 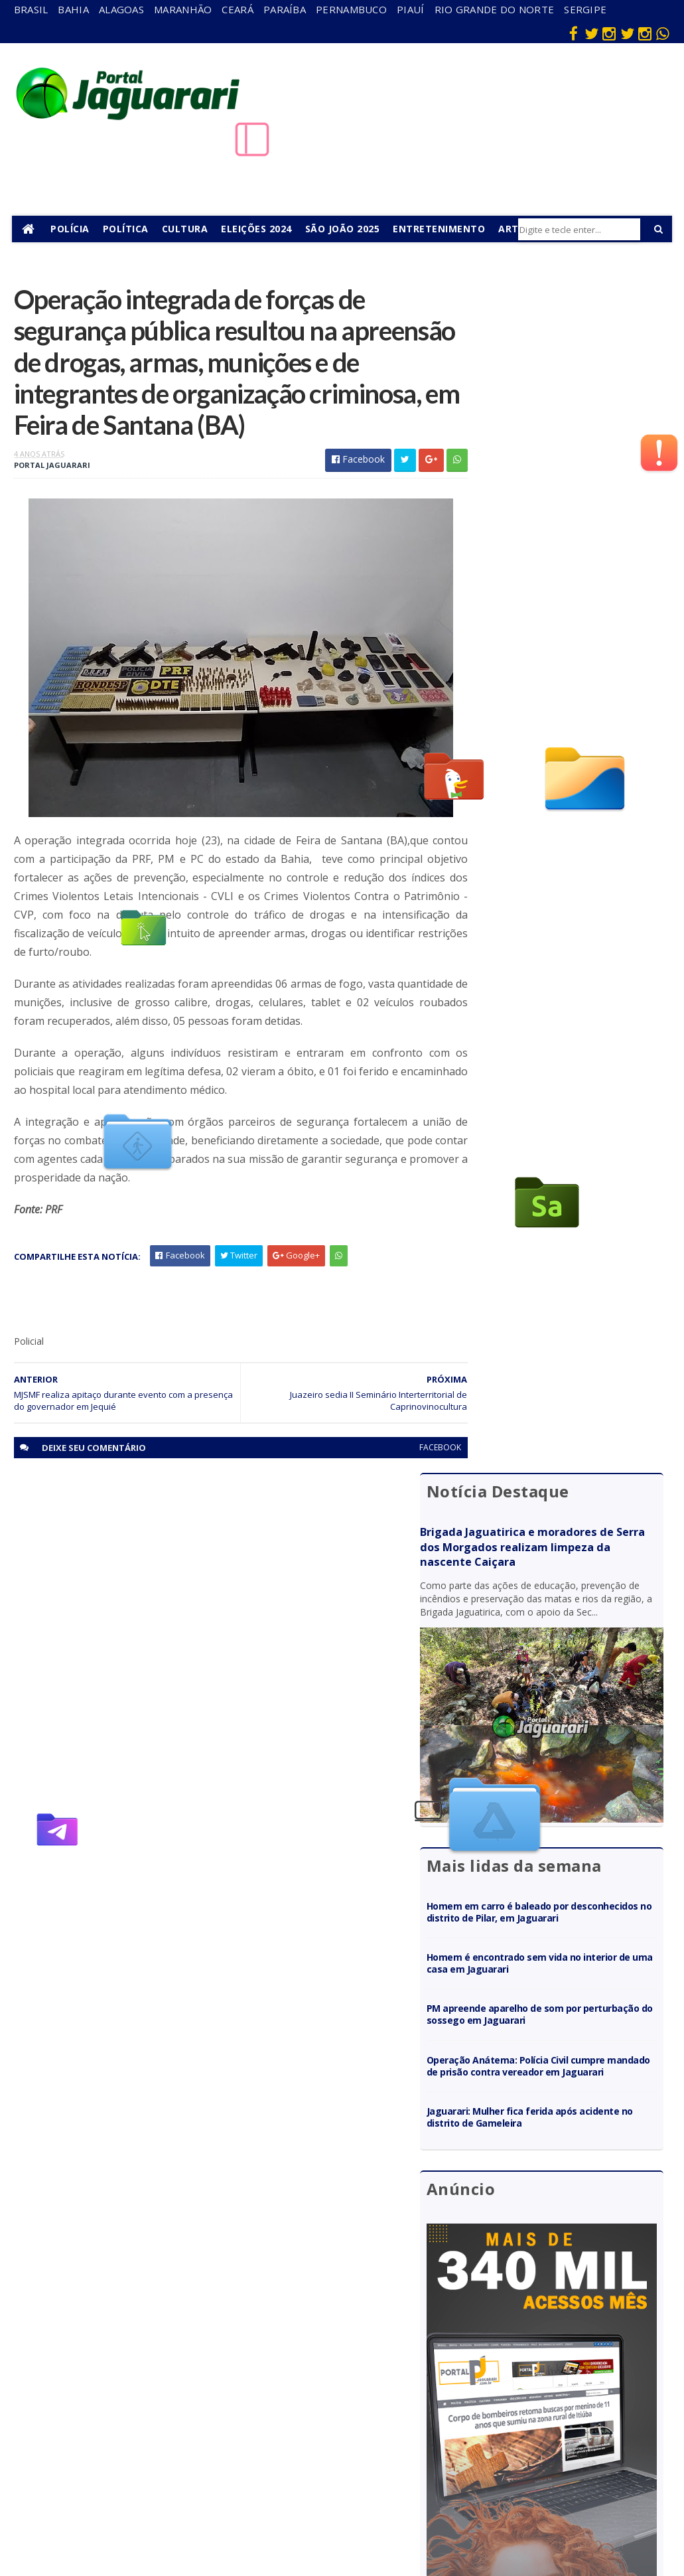 What do you see at coordinates (252, 139) in the screenshot?
I see `toggle sidebar panel visibility` at bounding box center [252, 139].